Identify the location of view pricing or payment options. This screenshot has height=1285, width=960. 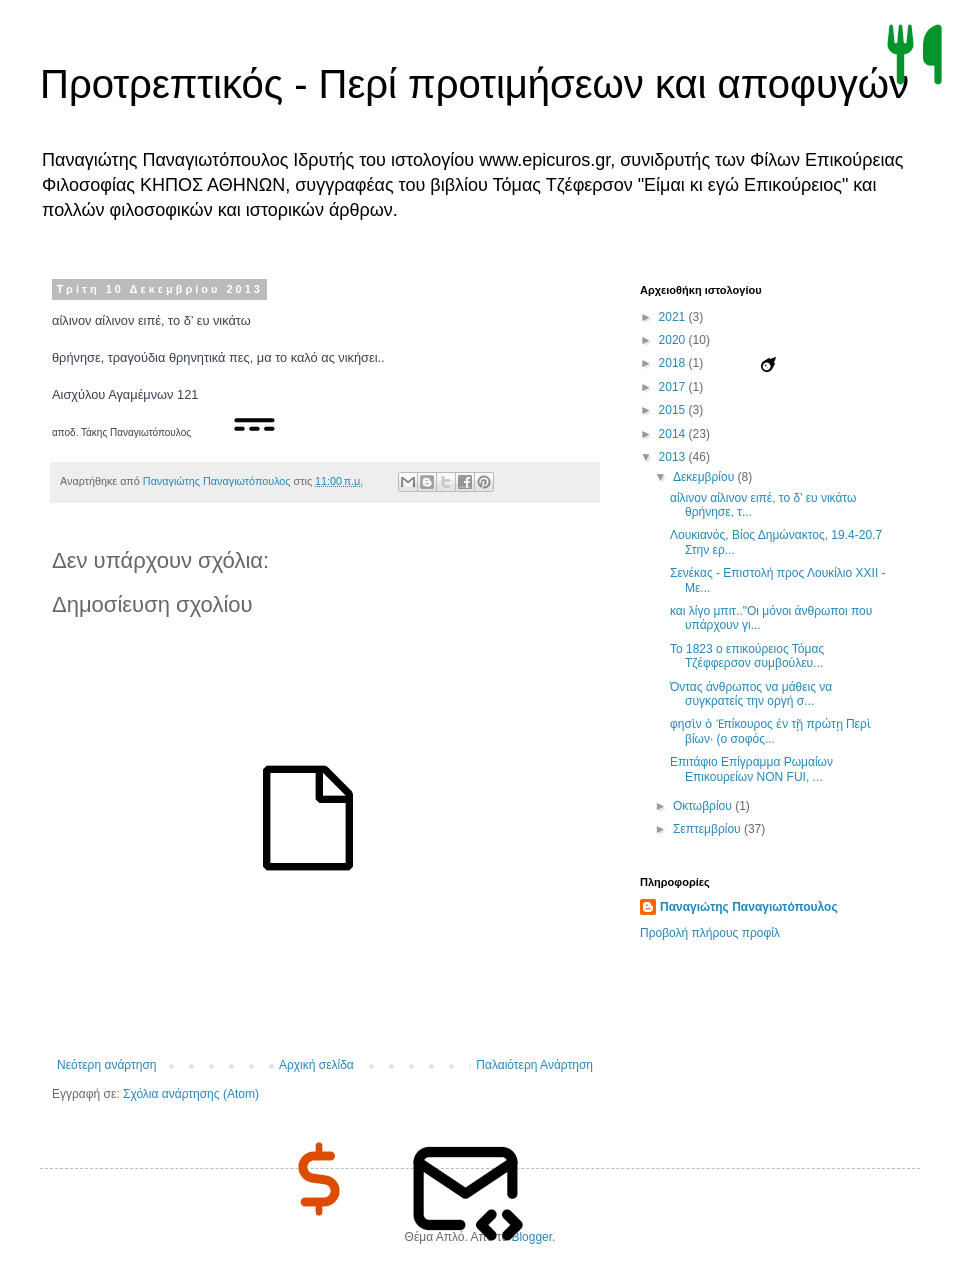
(319, 1179).